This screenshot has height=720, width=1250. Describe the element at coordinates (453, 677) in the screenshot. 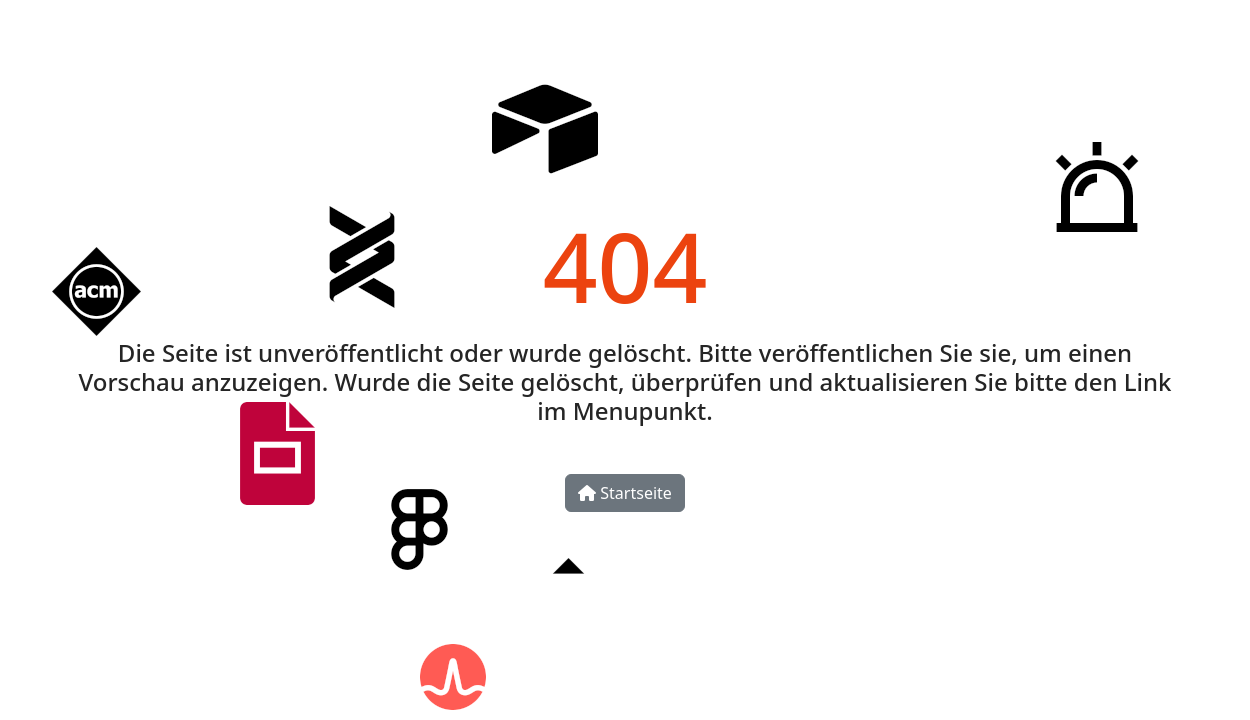

I see `broadcom company logo` at that location.